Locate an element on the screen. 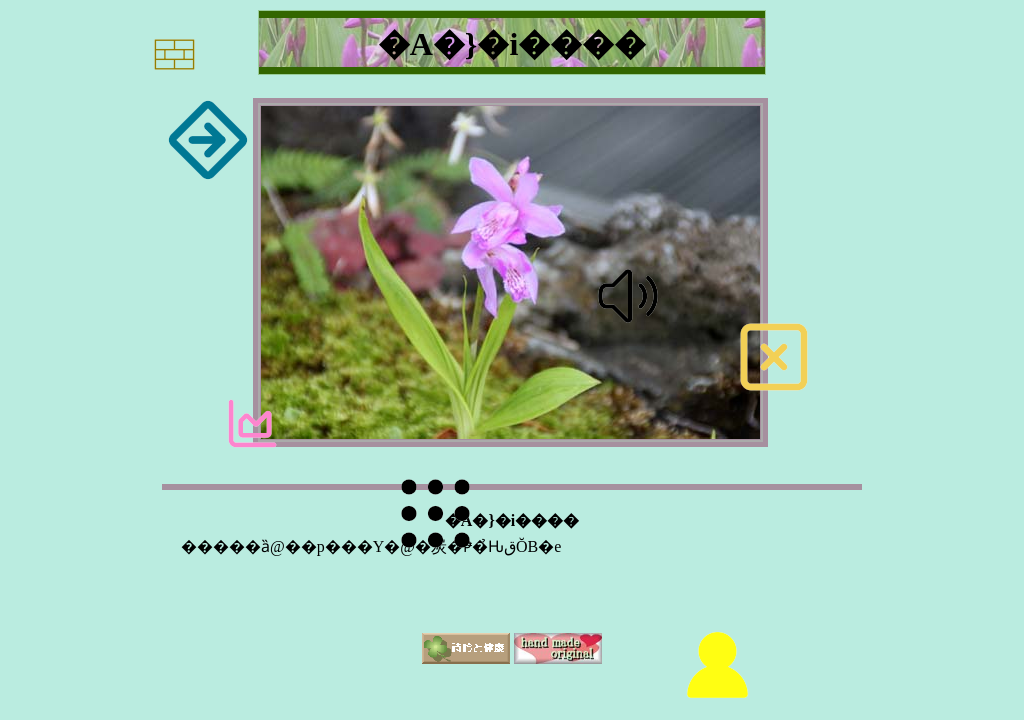 This screenshot has width=1024, height=720. close or dismiss a dialog box is located at coordinates (774, 357).